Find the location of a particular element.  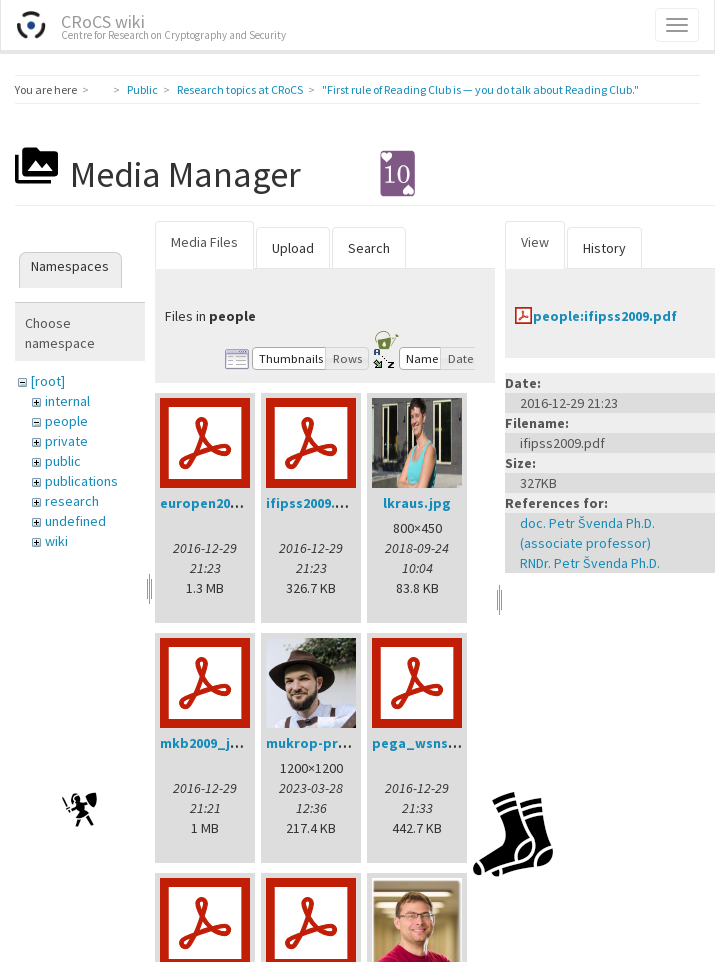

water plants or crops in a gardening game is located at coordinates (387, 340).